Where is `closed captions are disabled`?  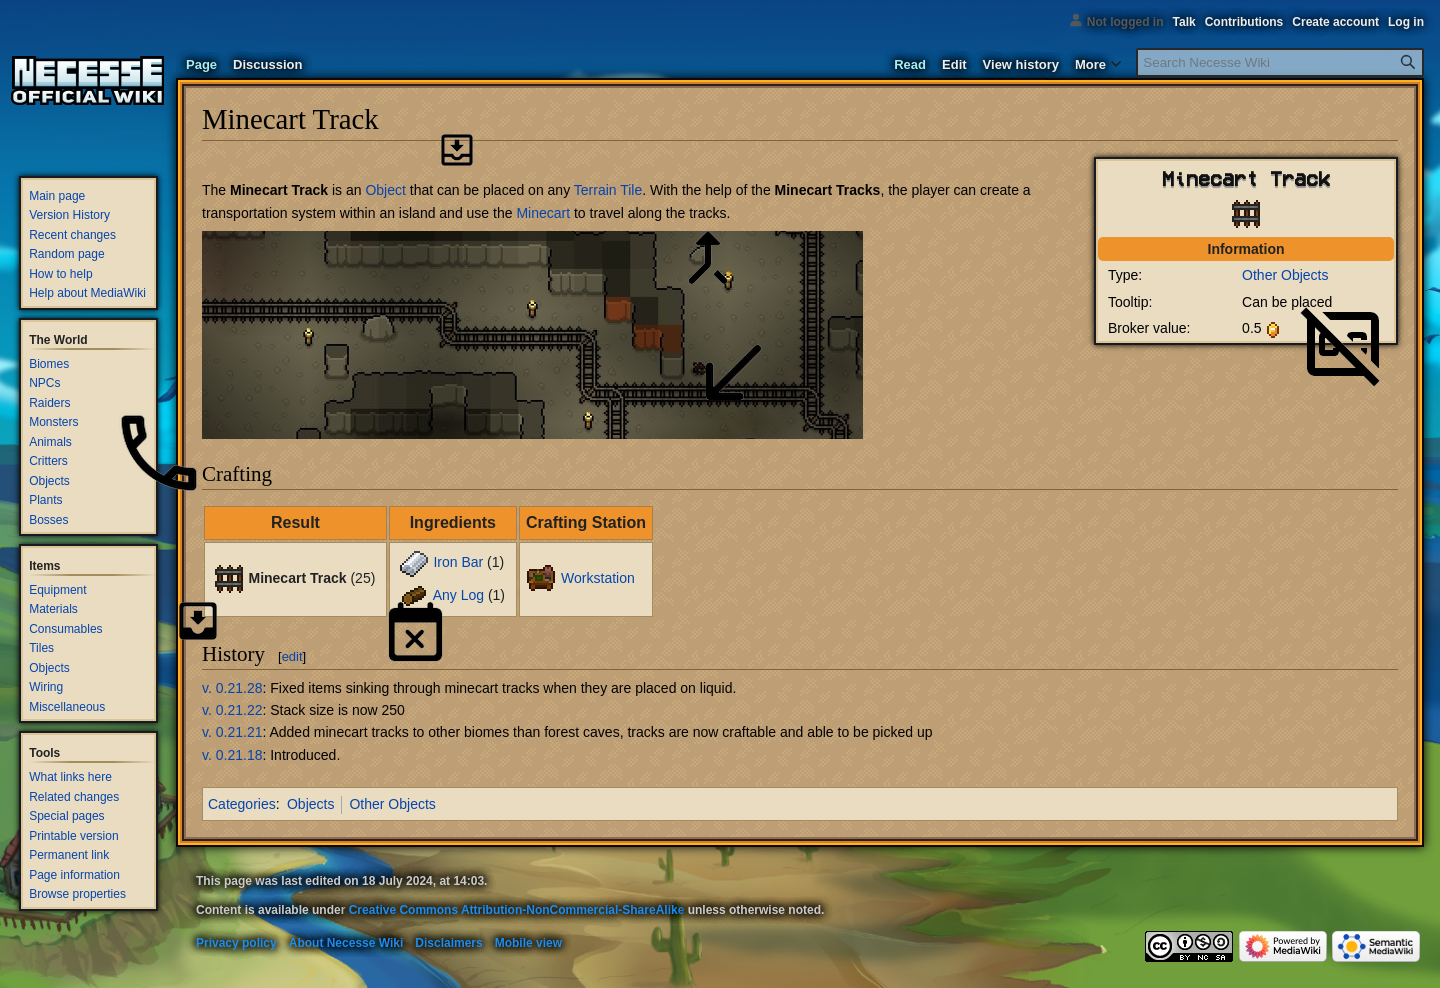 closed captions are disabled is located at coordinates (1343, 344).